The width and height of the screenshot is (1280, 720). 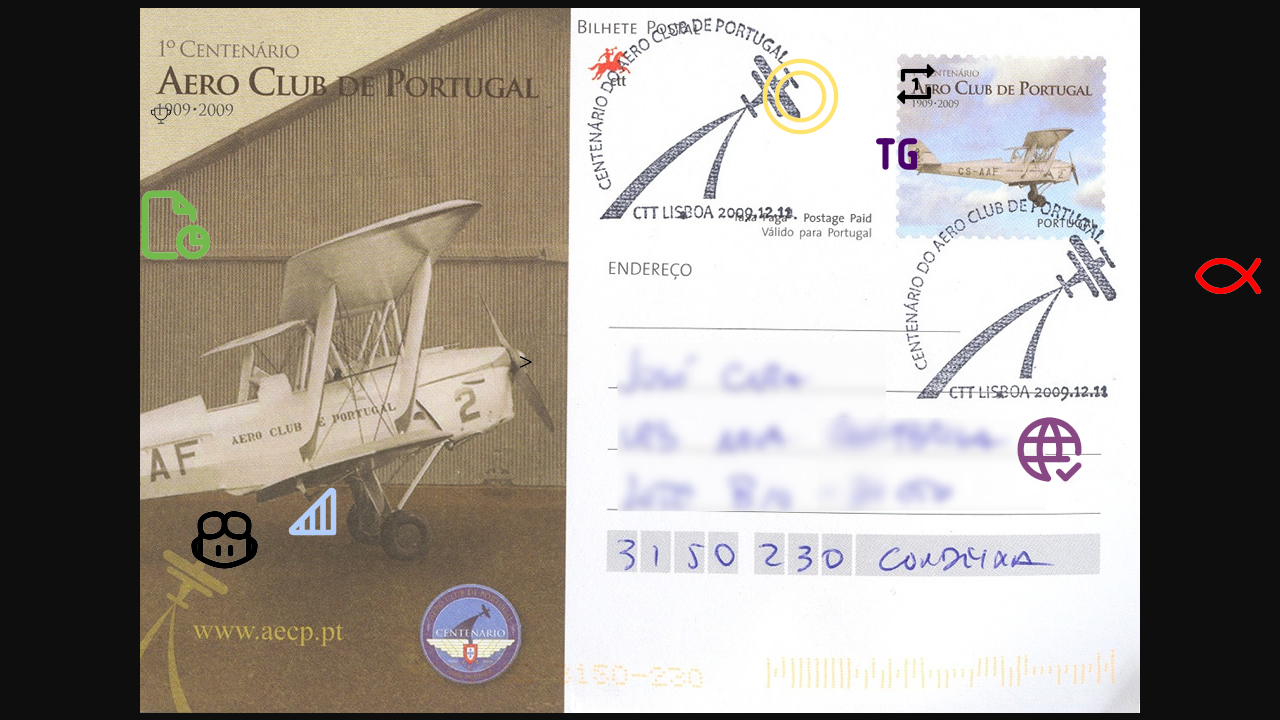 I want to click on navigate to the next item or page, so click(x=525, y=362).